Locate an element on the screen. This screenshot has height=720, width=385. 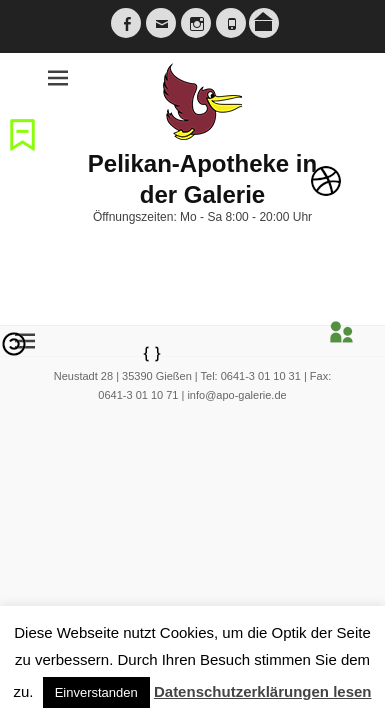
visit Dribbble profile or portfolio is located at coordinates (326, 181).